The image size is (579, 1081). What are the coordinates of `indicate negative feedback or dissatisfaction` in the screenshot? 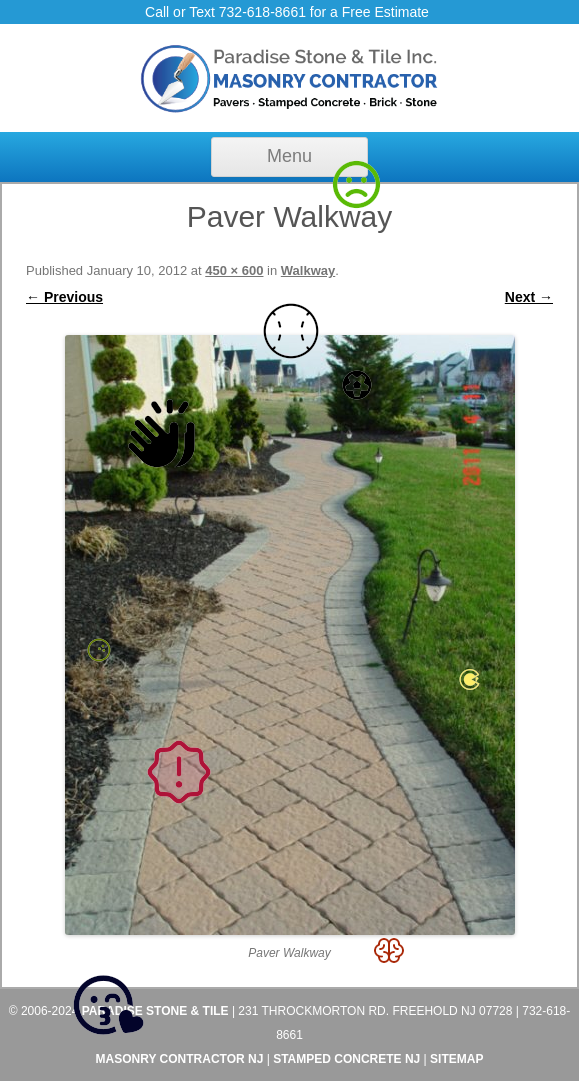 It's located at (356, 184).